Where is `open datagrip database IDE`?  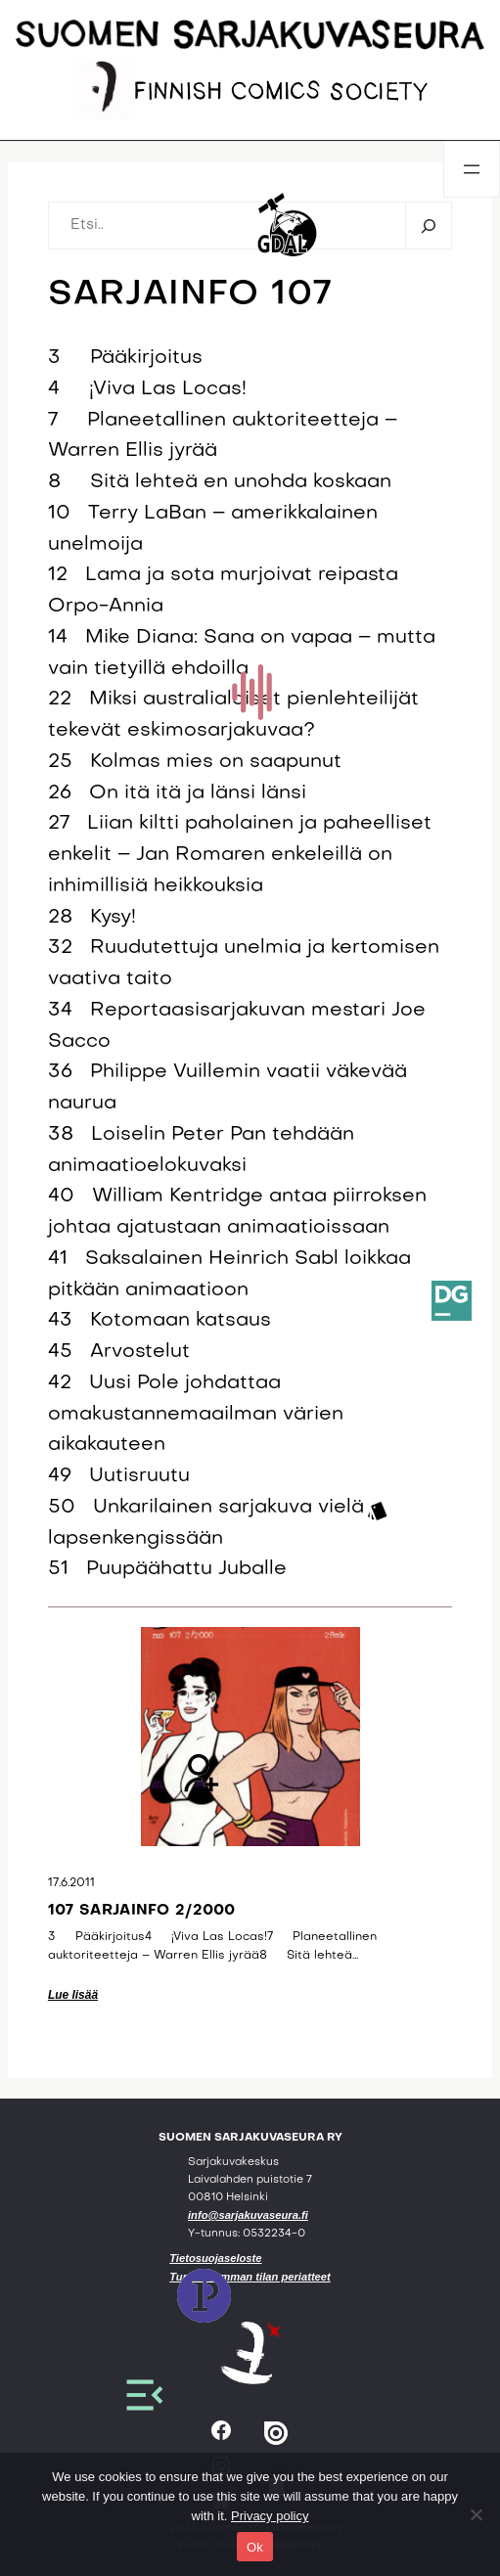
open datagrip database IDE is located at coordinates (451, 1300).